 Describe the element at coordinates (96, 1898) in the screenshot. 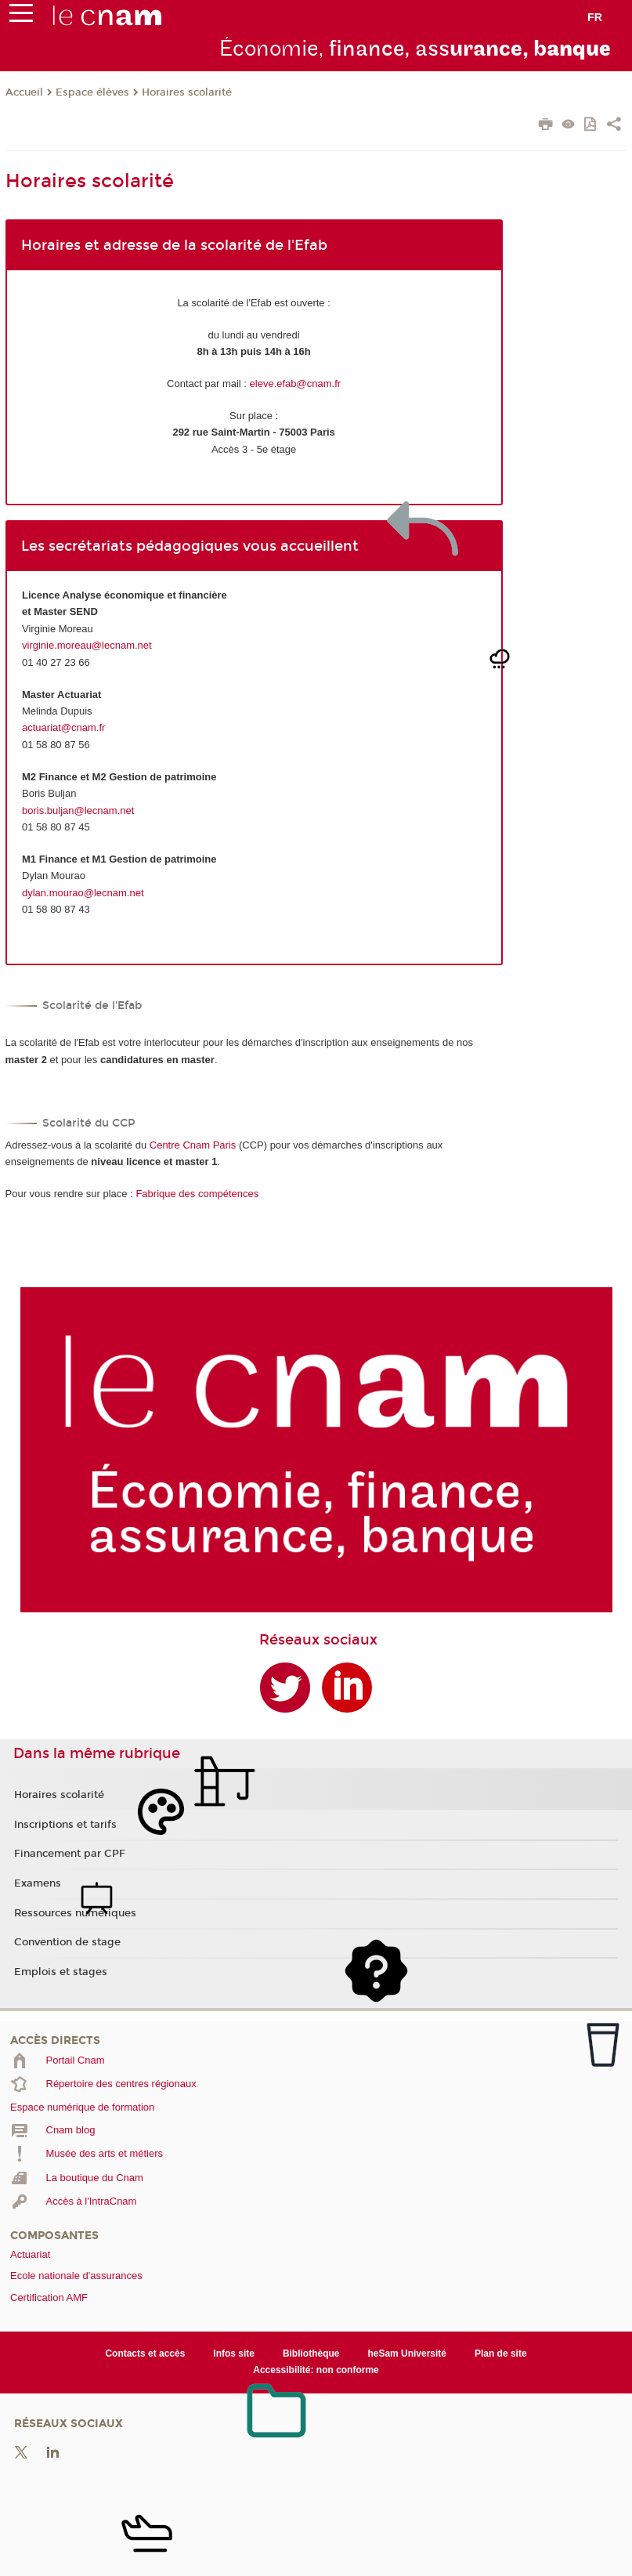

I see `start a presentation or slideshow` at that location.